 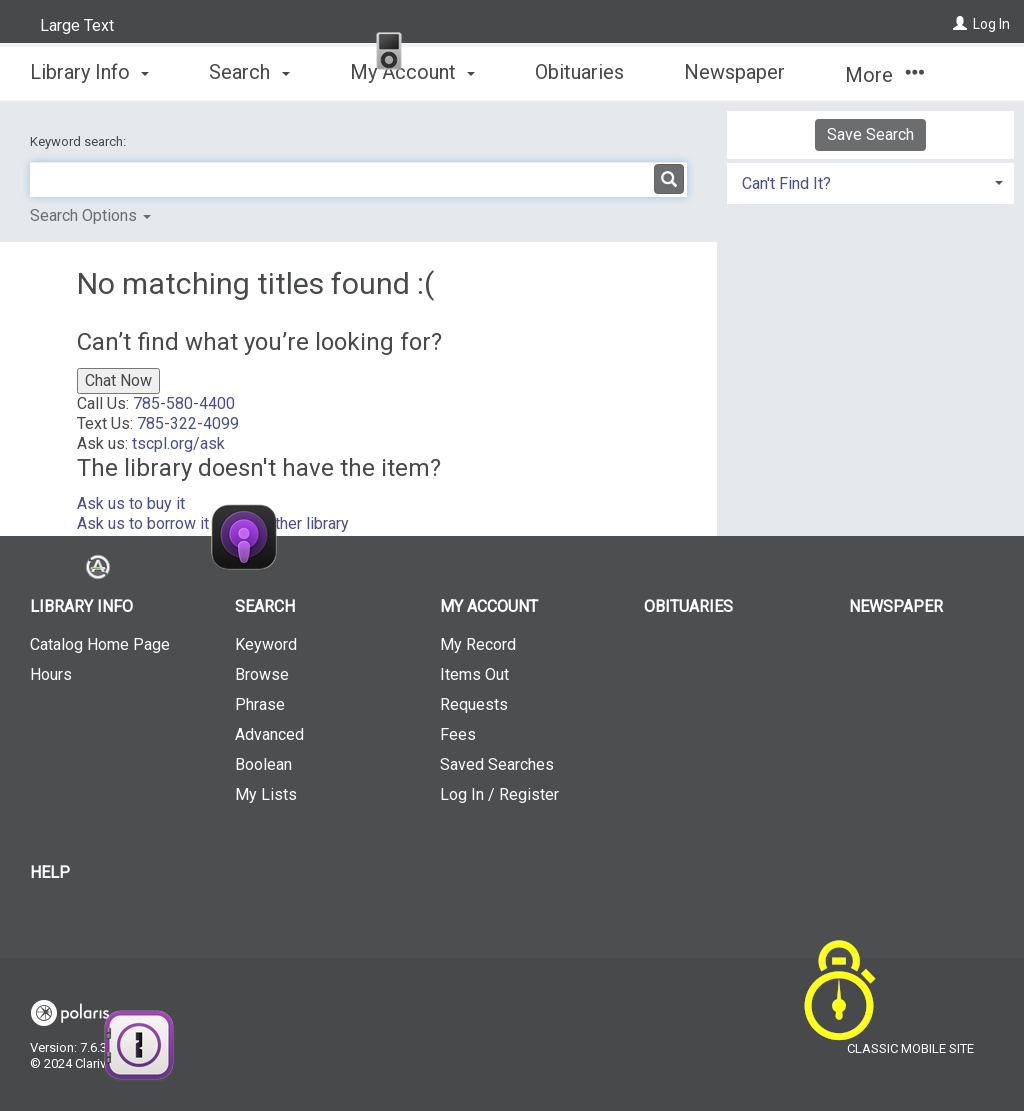 I want to click on open system profiler to analyze performance, so click(x=839, y=992).